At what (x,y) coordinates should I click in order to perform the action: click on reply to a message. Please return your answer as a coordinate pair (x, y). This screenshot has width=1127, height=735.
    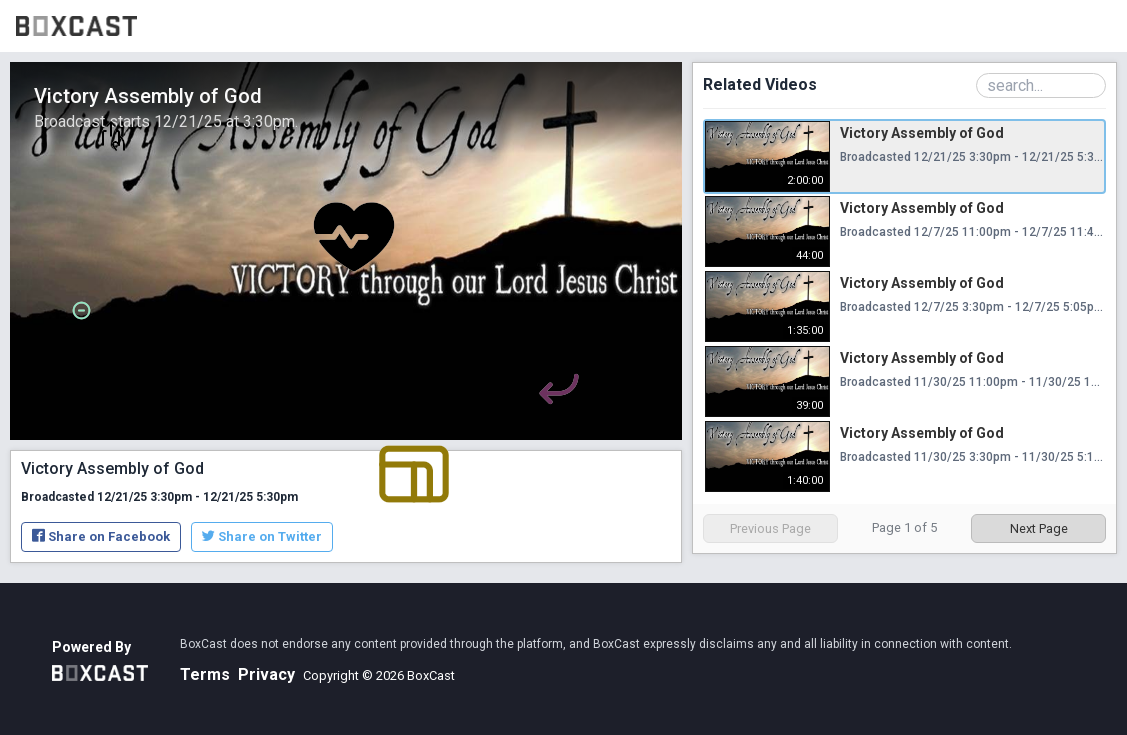
    Looking at the image, I should click on (559, 389).